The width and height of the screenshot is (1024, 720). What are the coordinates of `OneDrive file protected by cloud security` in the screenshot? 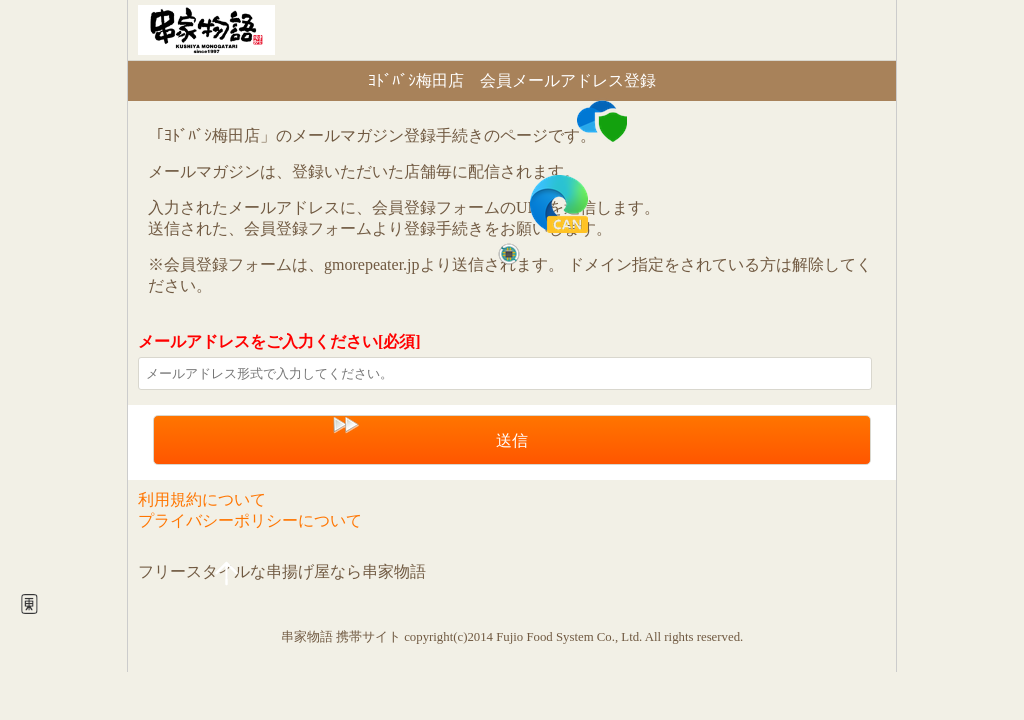 It's located at (602, 117).